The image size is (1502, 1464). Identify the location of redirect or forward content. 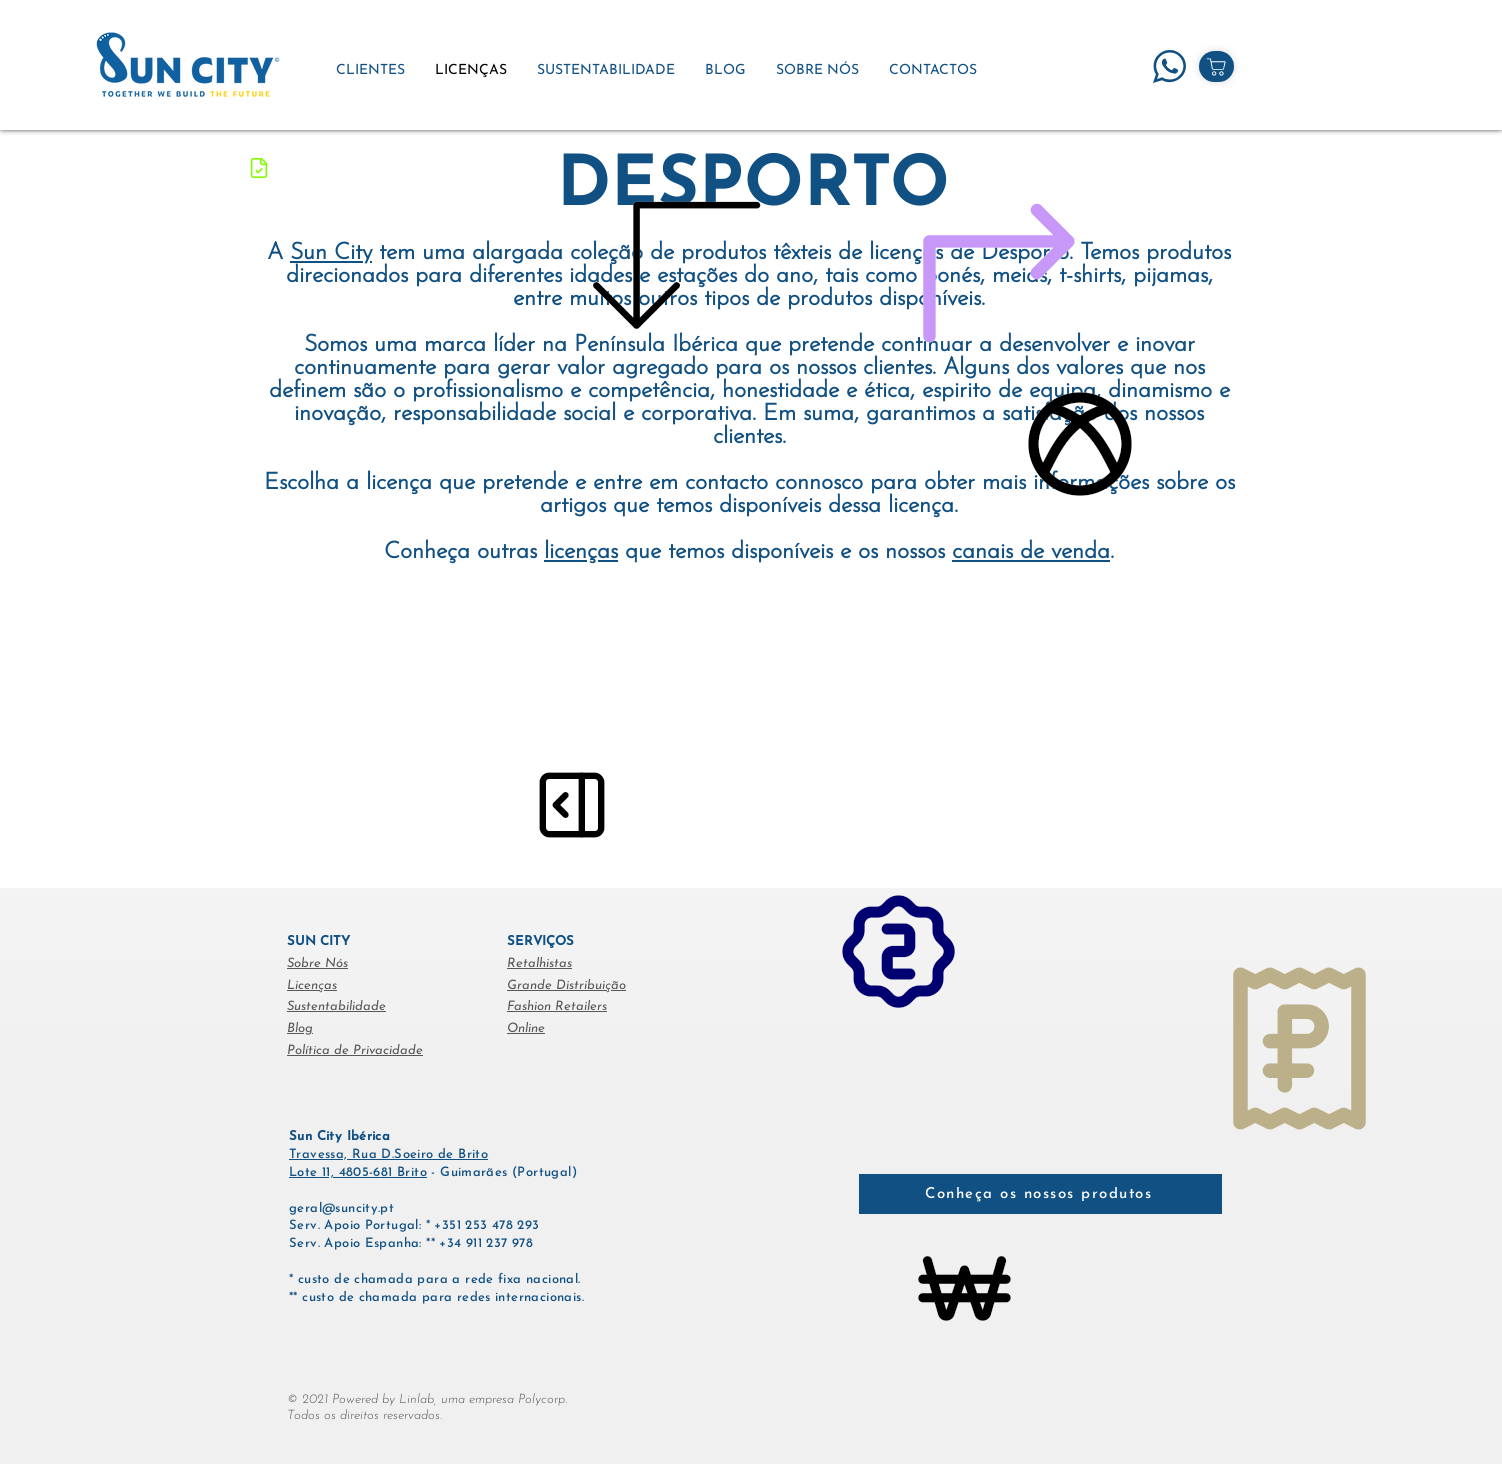
(999, 273).